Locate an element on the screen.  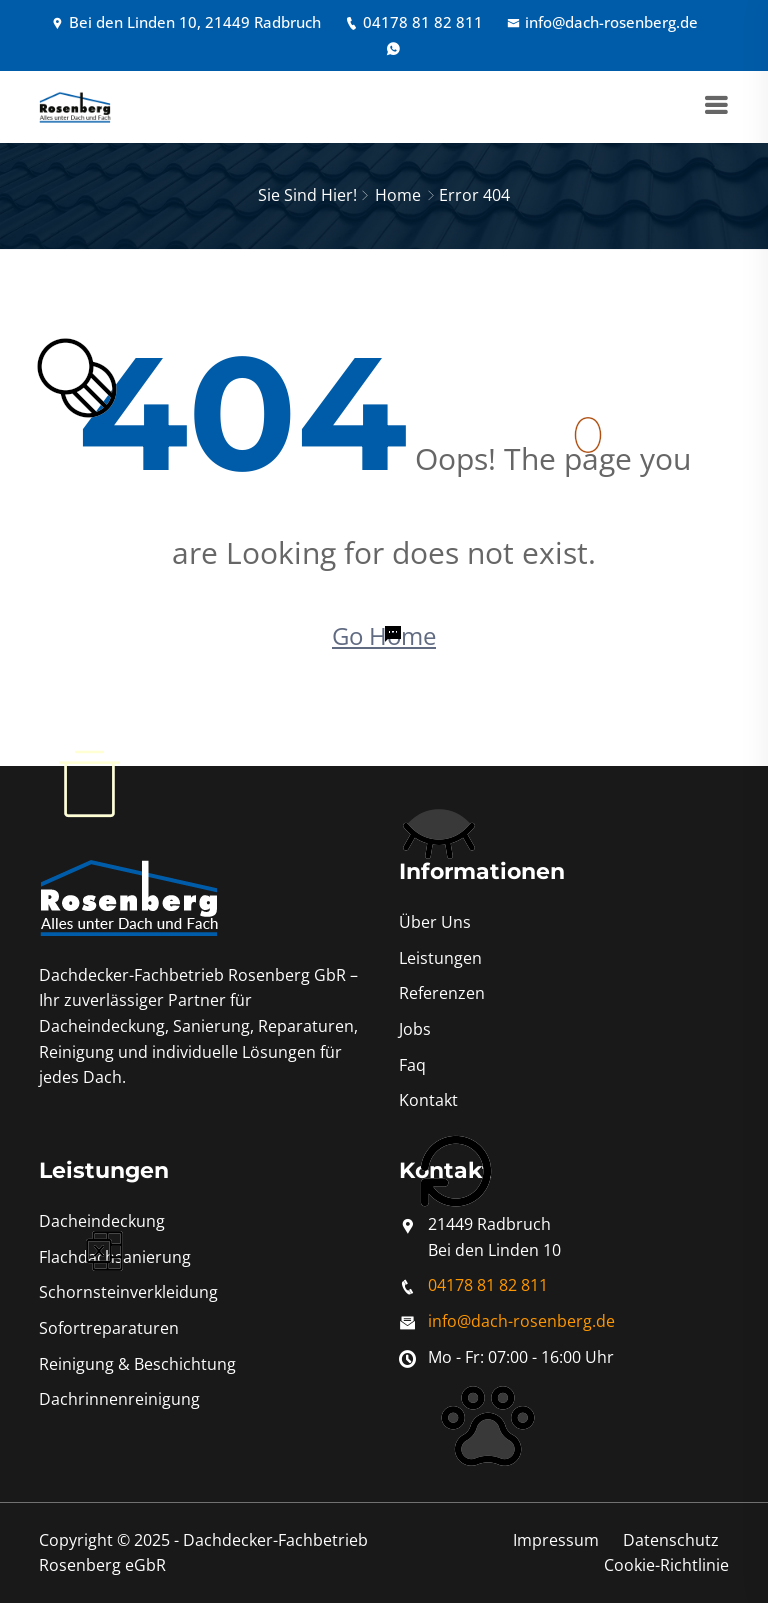
hide password or sensitive content is located at coordinates (439, 834).